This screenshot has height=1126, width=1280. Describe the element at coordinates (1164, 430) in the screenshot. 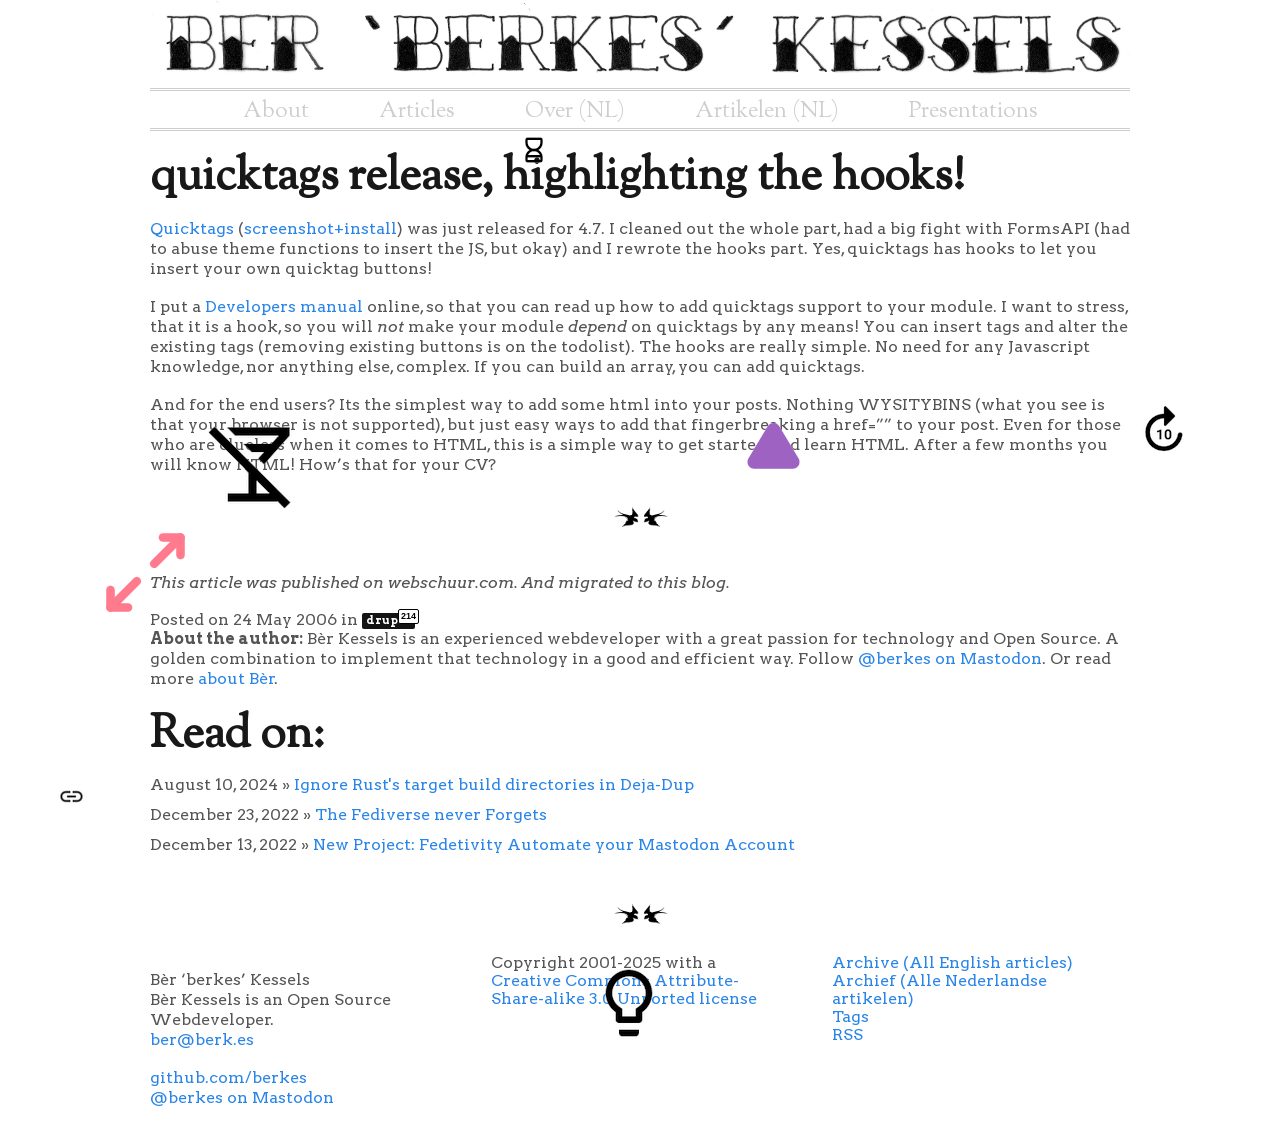

I see `skip forward 10 seconds in media playback` at that location.